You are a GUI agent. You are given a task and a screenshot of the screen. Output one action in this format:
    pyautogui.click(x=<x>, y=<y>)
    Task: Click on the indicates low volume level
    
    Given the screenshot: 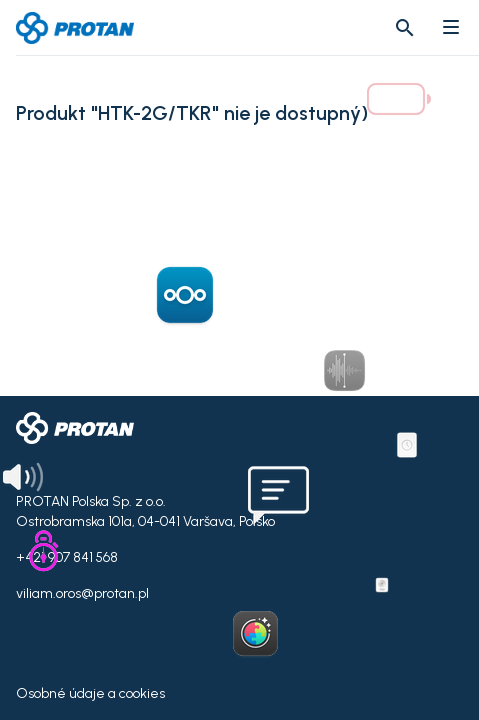 What is the action you would take?
    pyautogui.click(x=23, y=477)
    